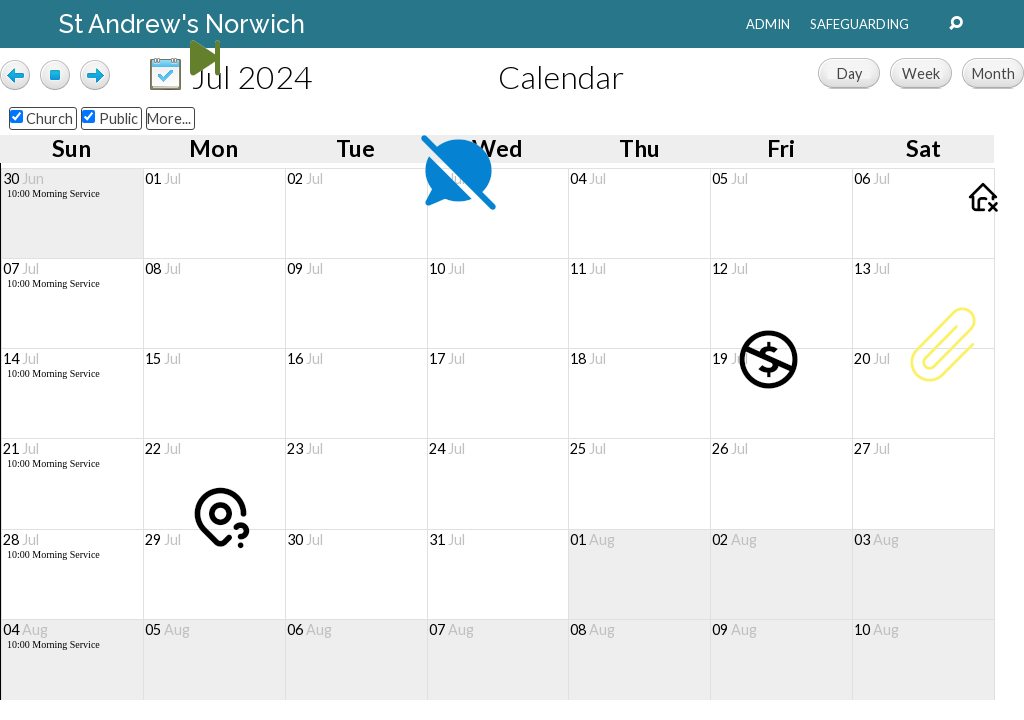  Describe the element at coordinates (944, 344) in the screenshot. I see `attach a file to your message` at that location.